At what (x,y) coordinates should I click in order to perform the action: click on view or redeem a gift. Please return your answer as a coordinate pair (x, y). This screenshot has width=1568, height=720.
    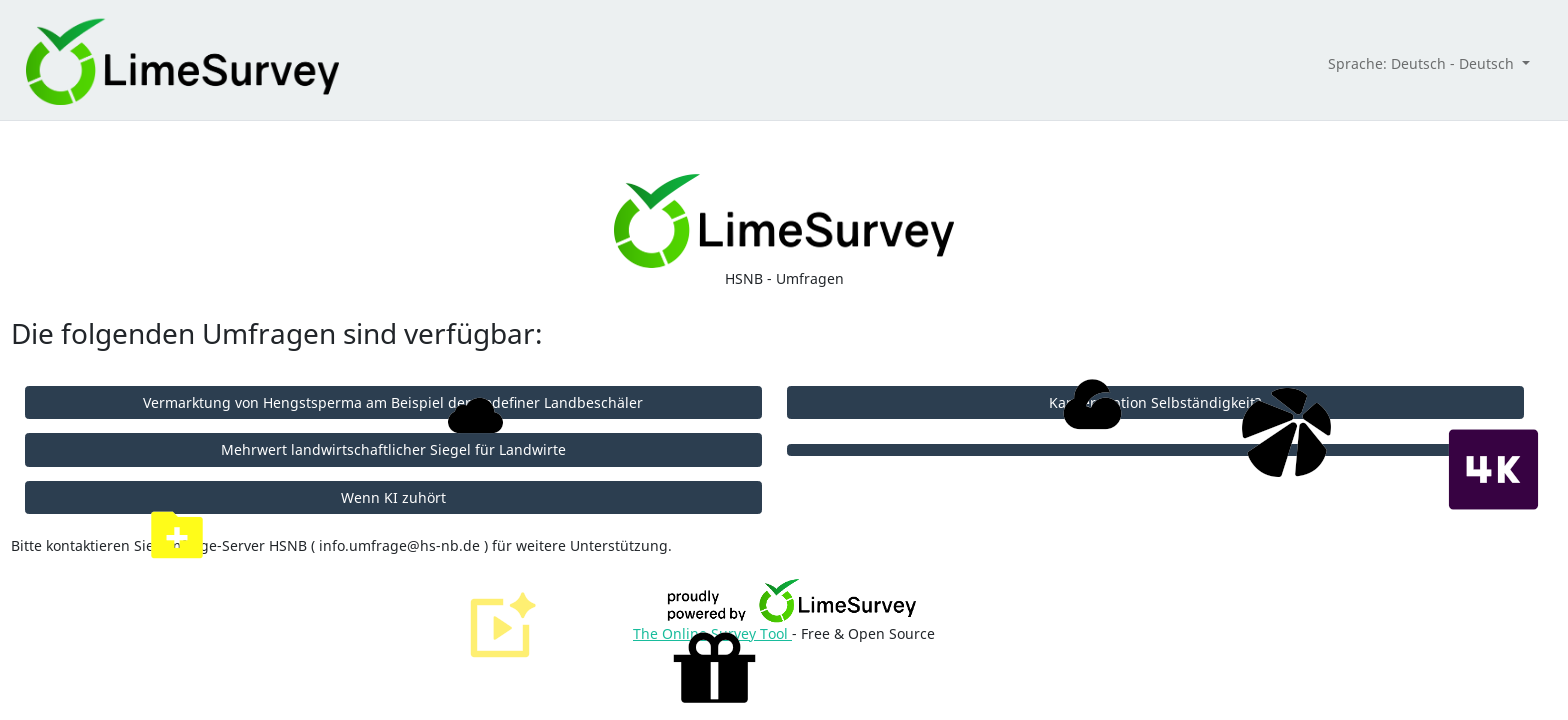
    Looking at the image, I should click on (714, 669).